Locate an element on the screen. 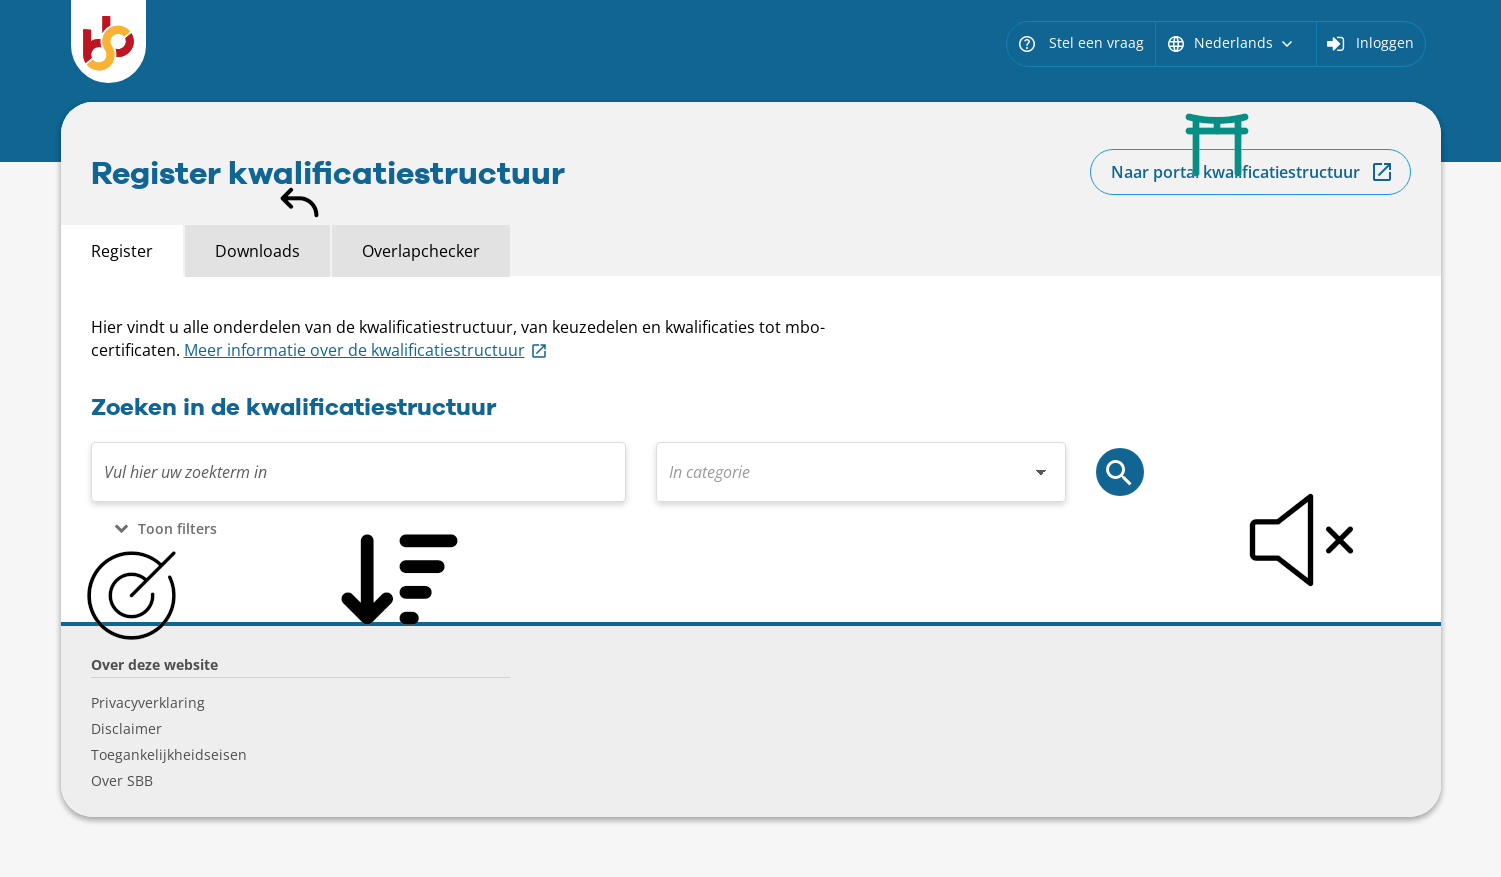 The image size is (1501, 877). mute audio or sound is located at coordinates (1296, 540).